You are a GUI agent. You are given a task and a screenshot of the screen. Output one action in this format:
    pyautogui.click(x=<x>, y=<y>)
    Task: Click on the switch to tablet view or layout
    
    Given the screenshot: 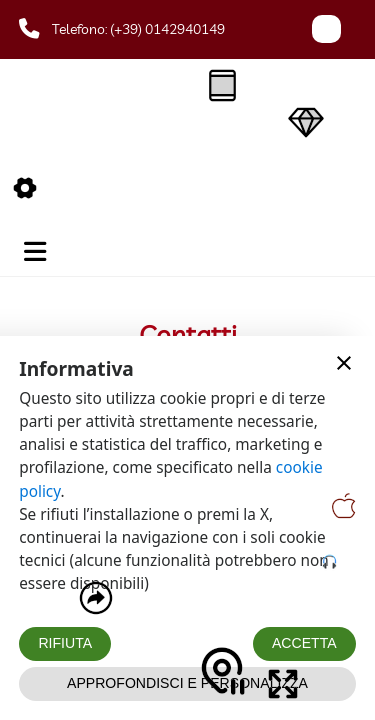 What is the action you would take?
    pyautogui.click(x=222, y=85)
    